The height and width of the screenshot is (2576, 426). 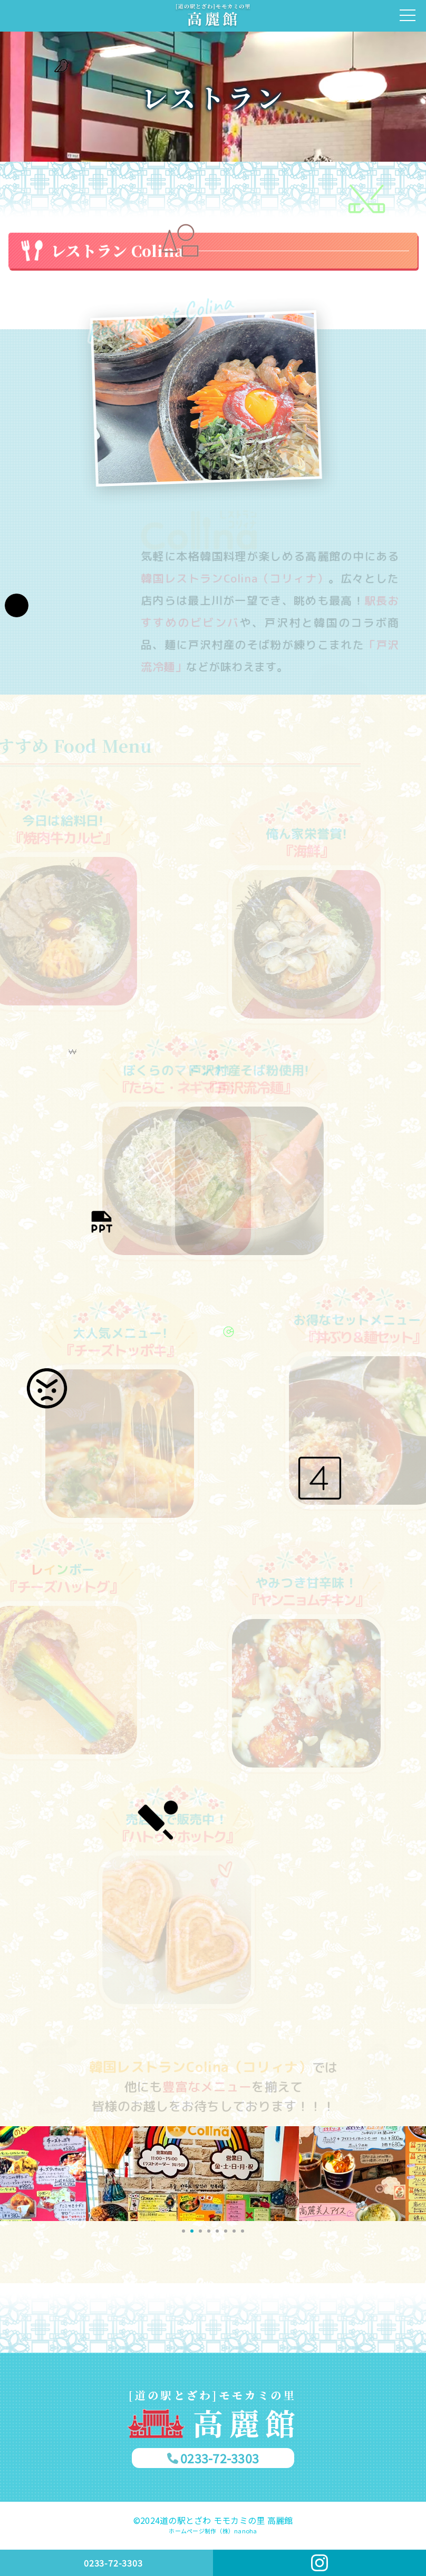 What do you see at coordinates (228, 1331) in the screenshot?
I see `play or access audio/music files` at bounding box center [228, 1331].